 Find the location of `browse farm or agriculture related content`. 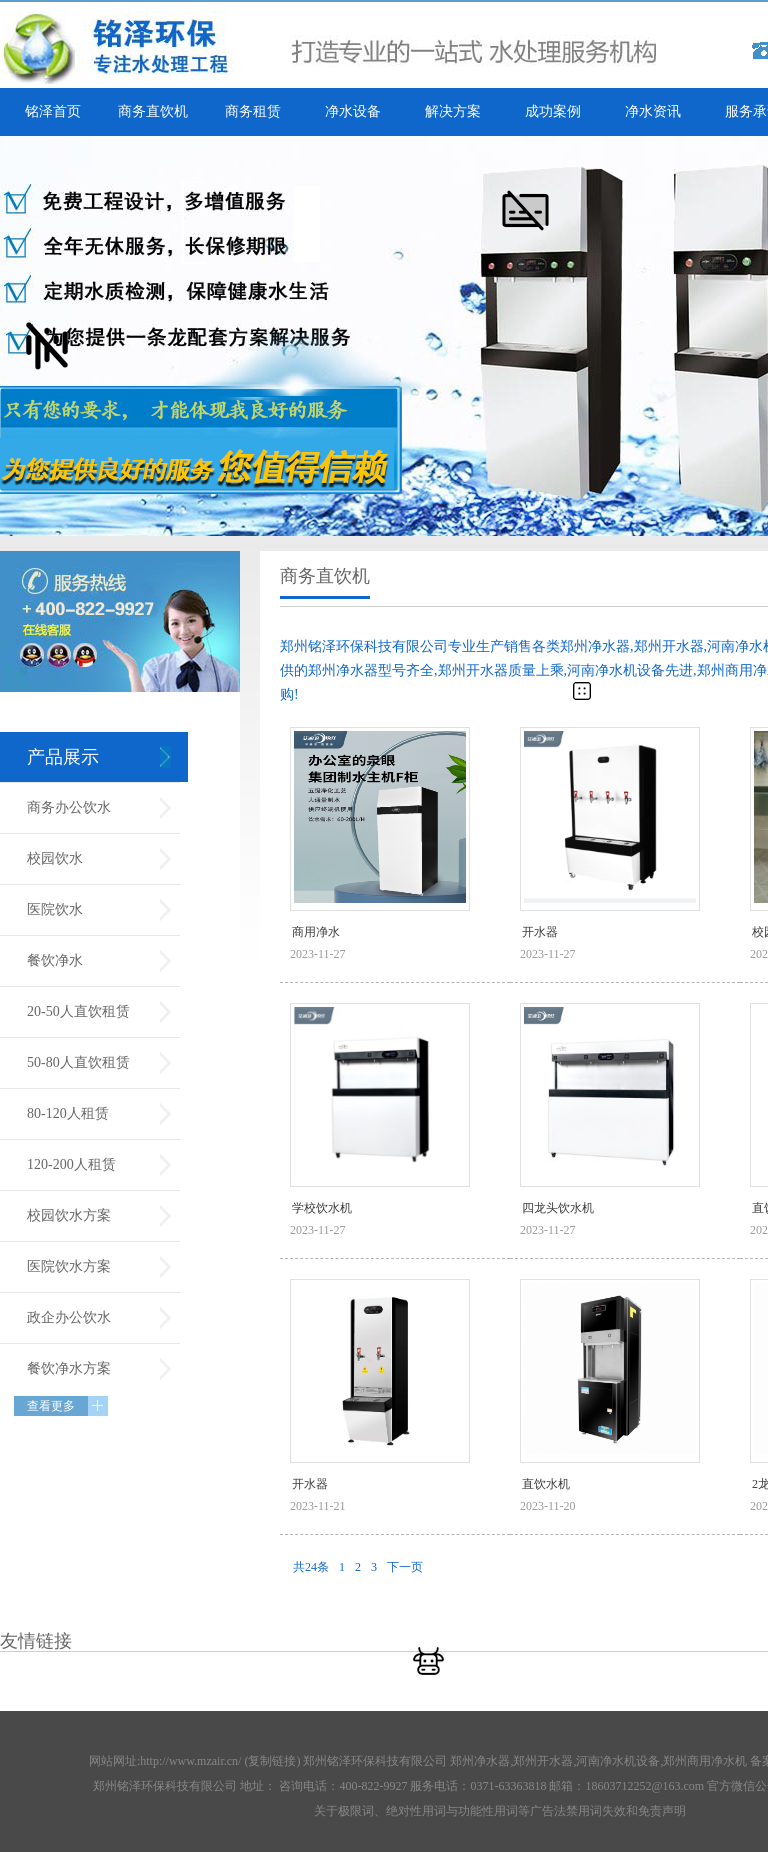

browse farm or agriculture related content is located at coordinates (428, 1661).